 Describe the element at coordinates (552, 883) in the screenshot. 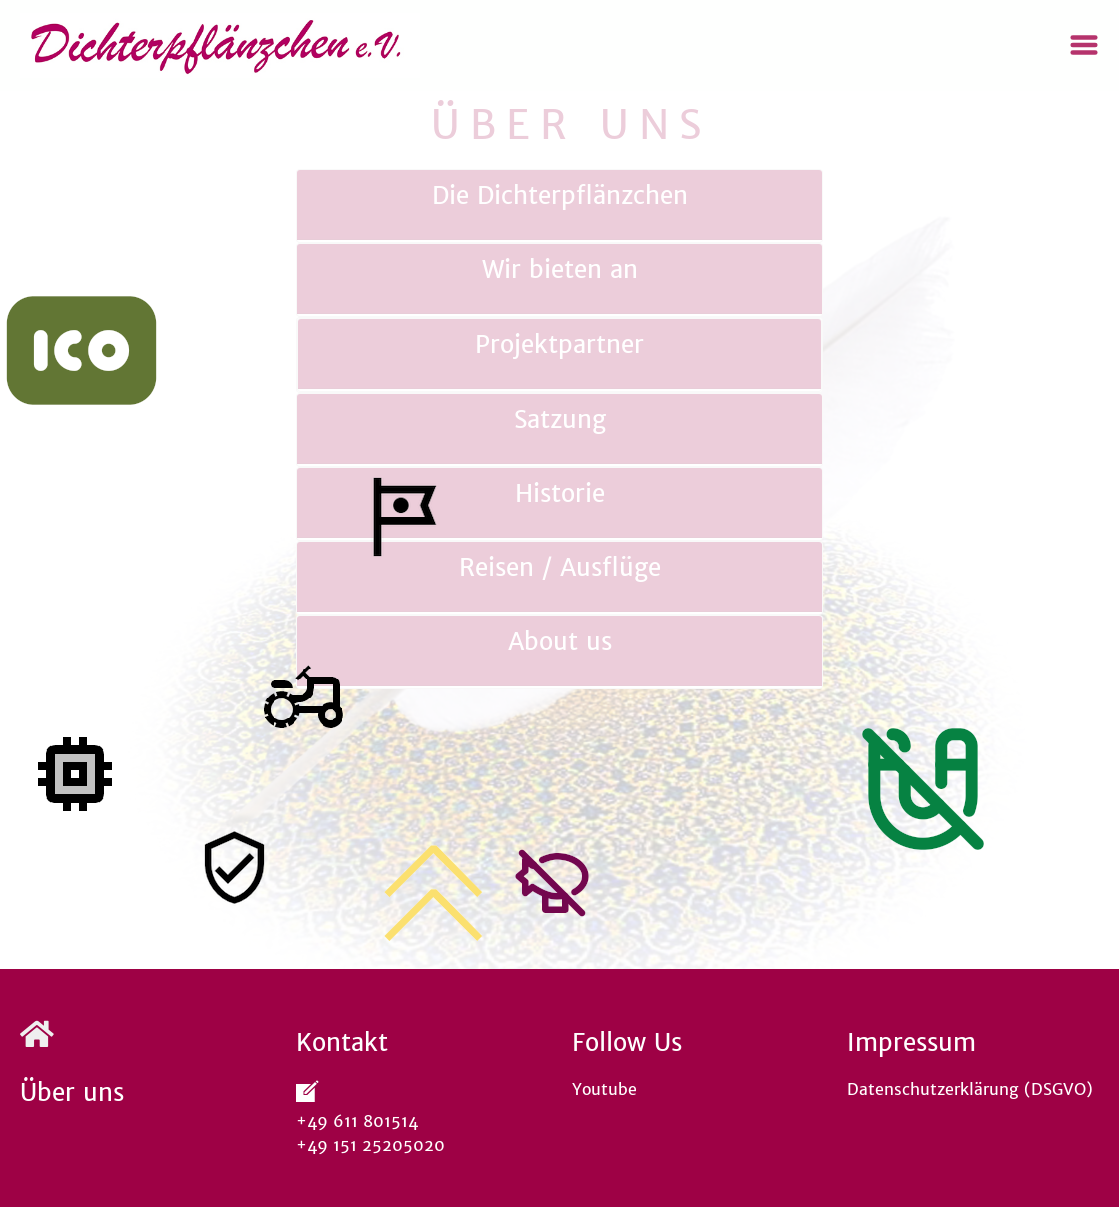

I see `disable airship or blimp tracking` at that location.